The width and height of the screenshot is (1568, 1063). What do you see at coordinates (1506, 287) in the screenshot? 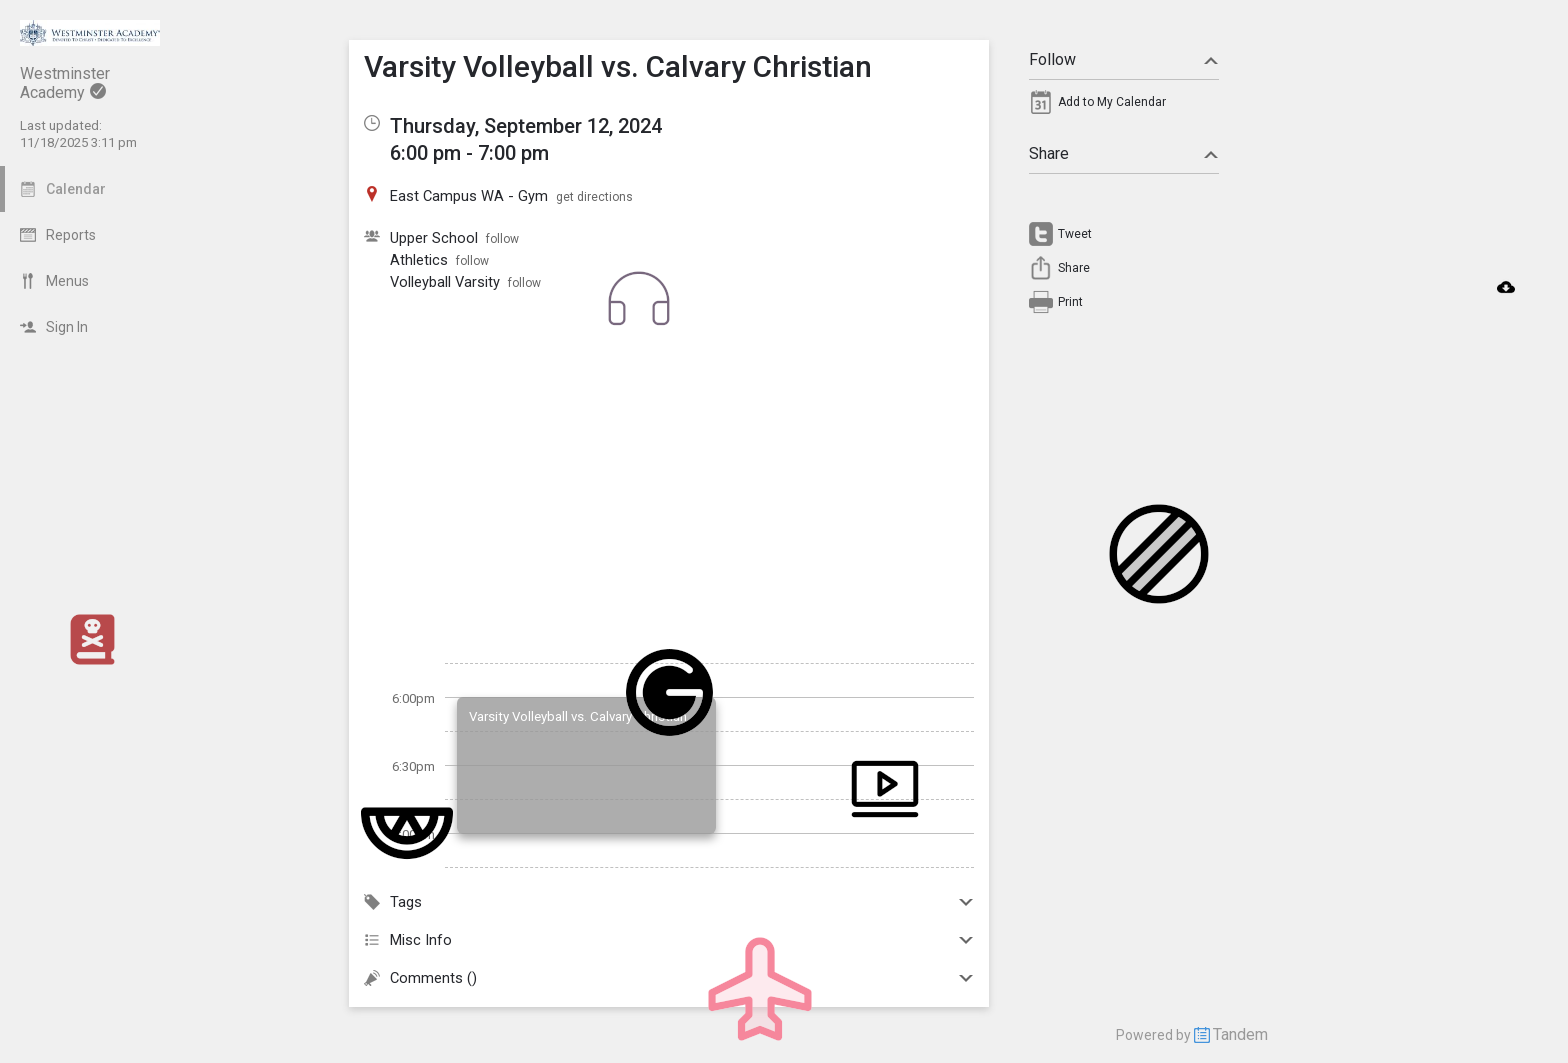
I see `download file from cloud storage` at bounding box center [1506, 287].